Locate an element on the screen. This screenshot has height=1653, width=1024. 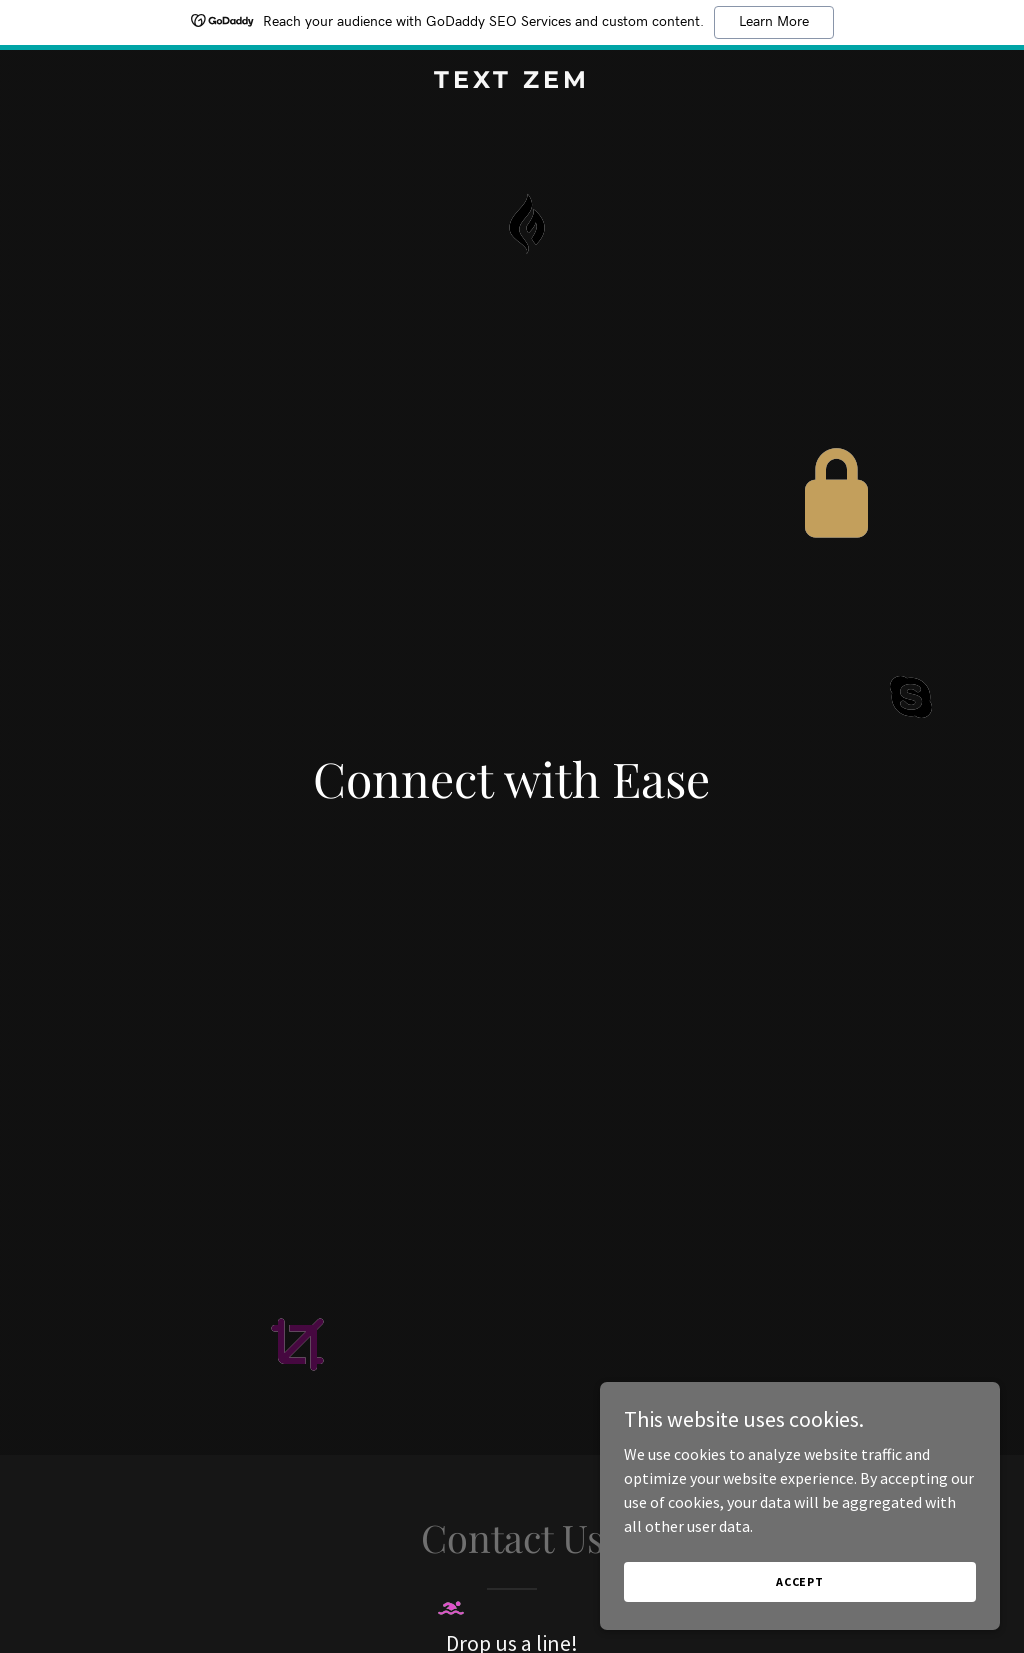
indicates a locked or secure item is located at coordinates (836, 495).